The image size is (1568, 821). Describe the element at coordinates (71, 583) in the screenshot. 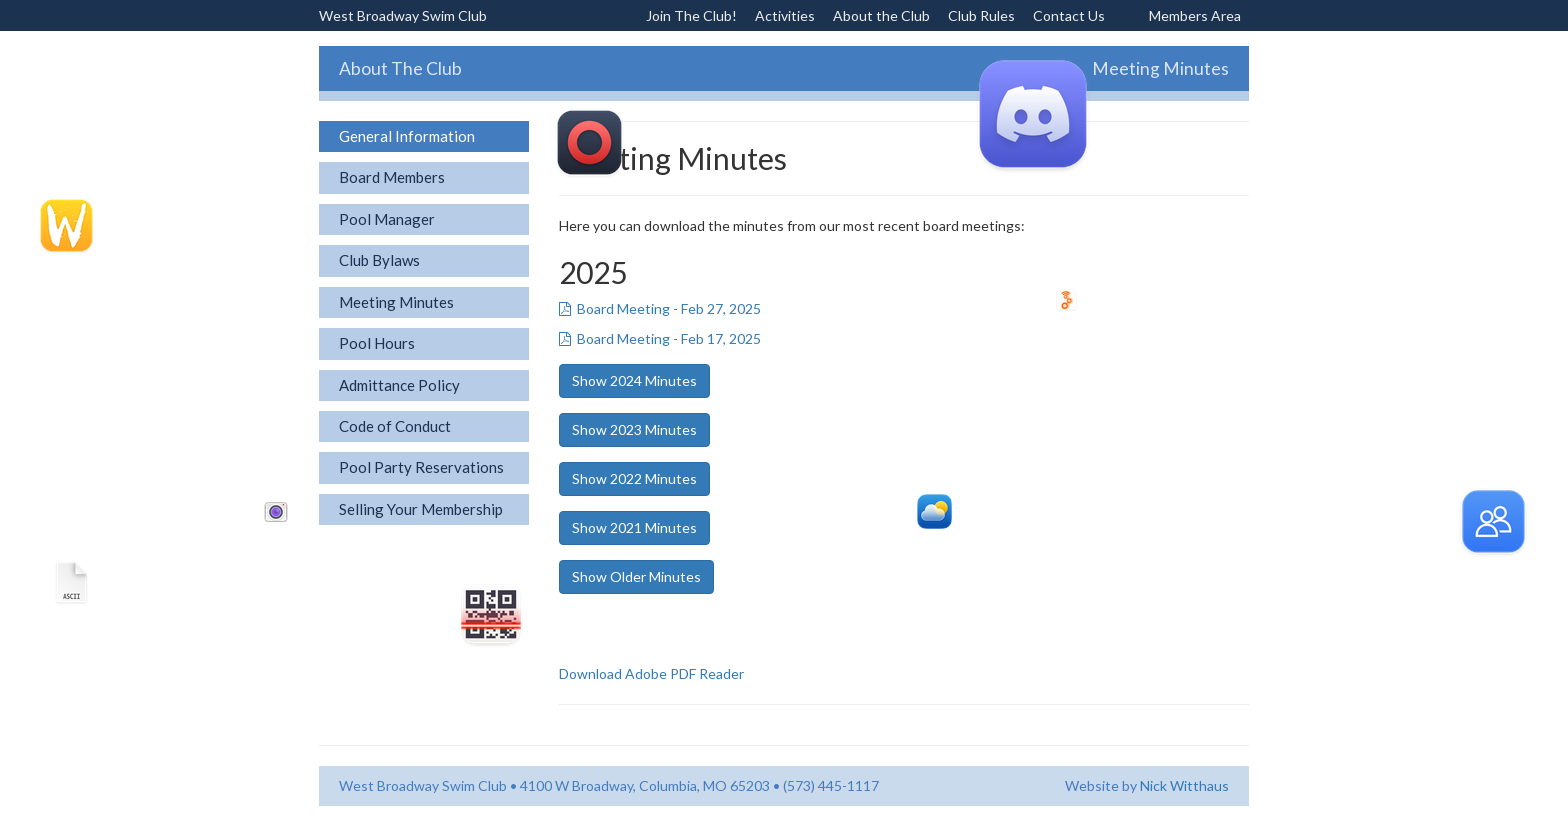

I see `a plain text or ascii file type indicator` at that location.